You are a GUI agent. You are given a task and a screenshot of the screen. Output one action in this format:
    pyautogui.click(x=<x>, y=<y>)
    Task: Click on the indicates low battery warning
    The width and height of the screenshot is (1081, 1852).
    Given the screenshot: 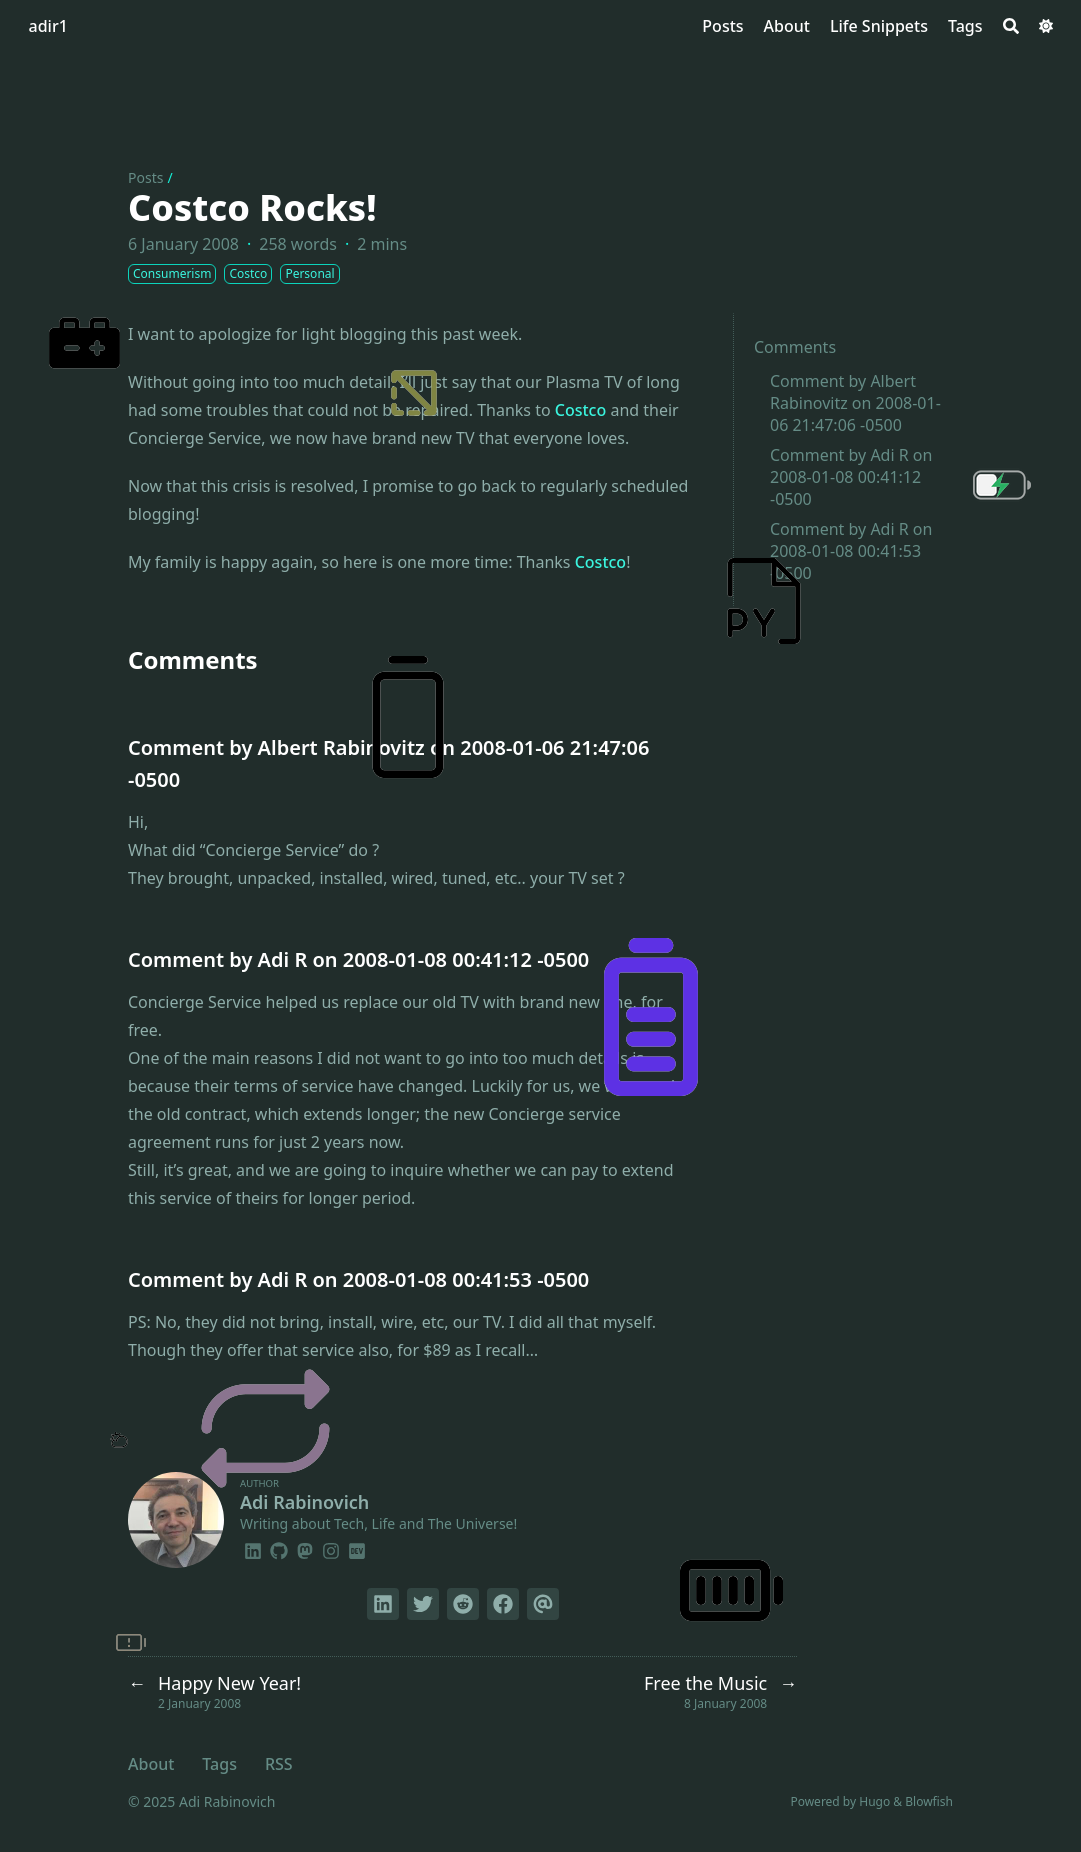 What is the action you would take?
    pyautogui.click(x=130, y=1642)
    